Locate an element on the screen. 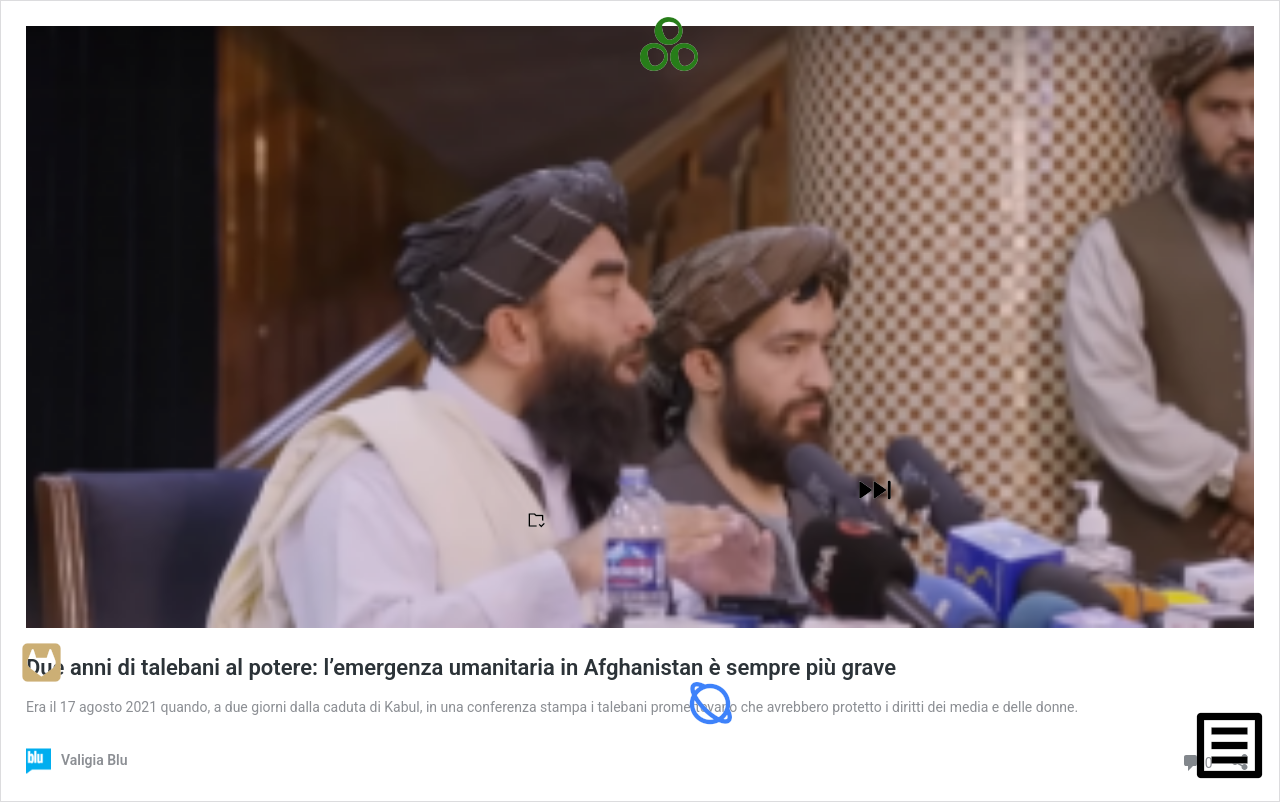  getx state management framework logo is located at coordinates (669, 44).